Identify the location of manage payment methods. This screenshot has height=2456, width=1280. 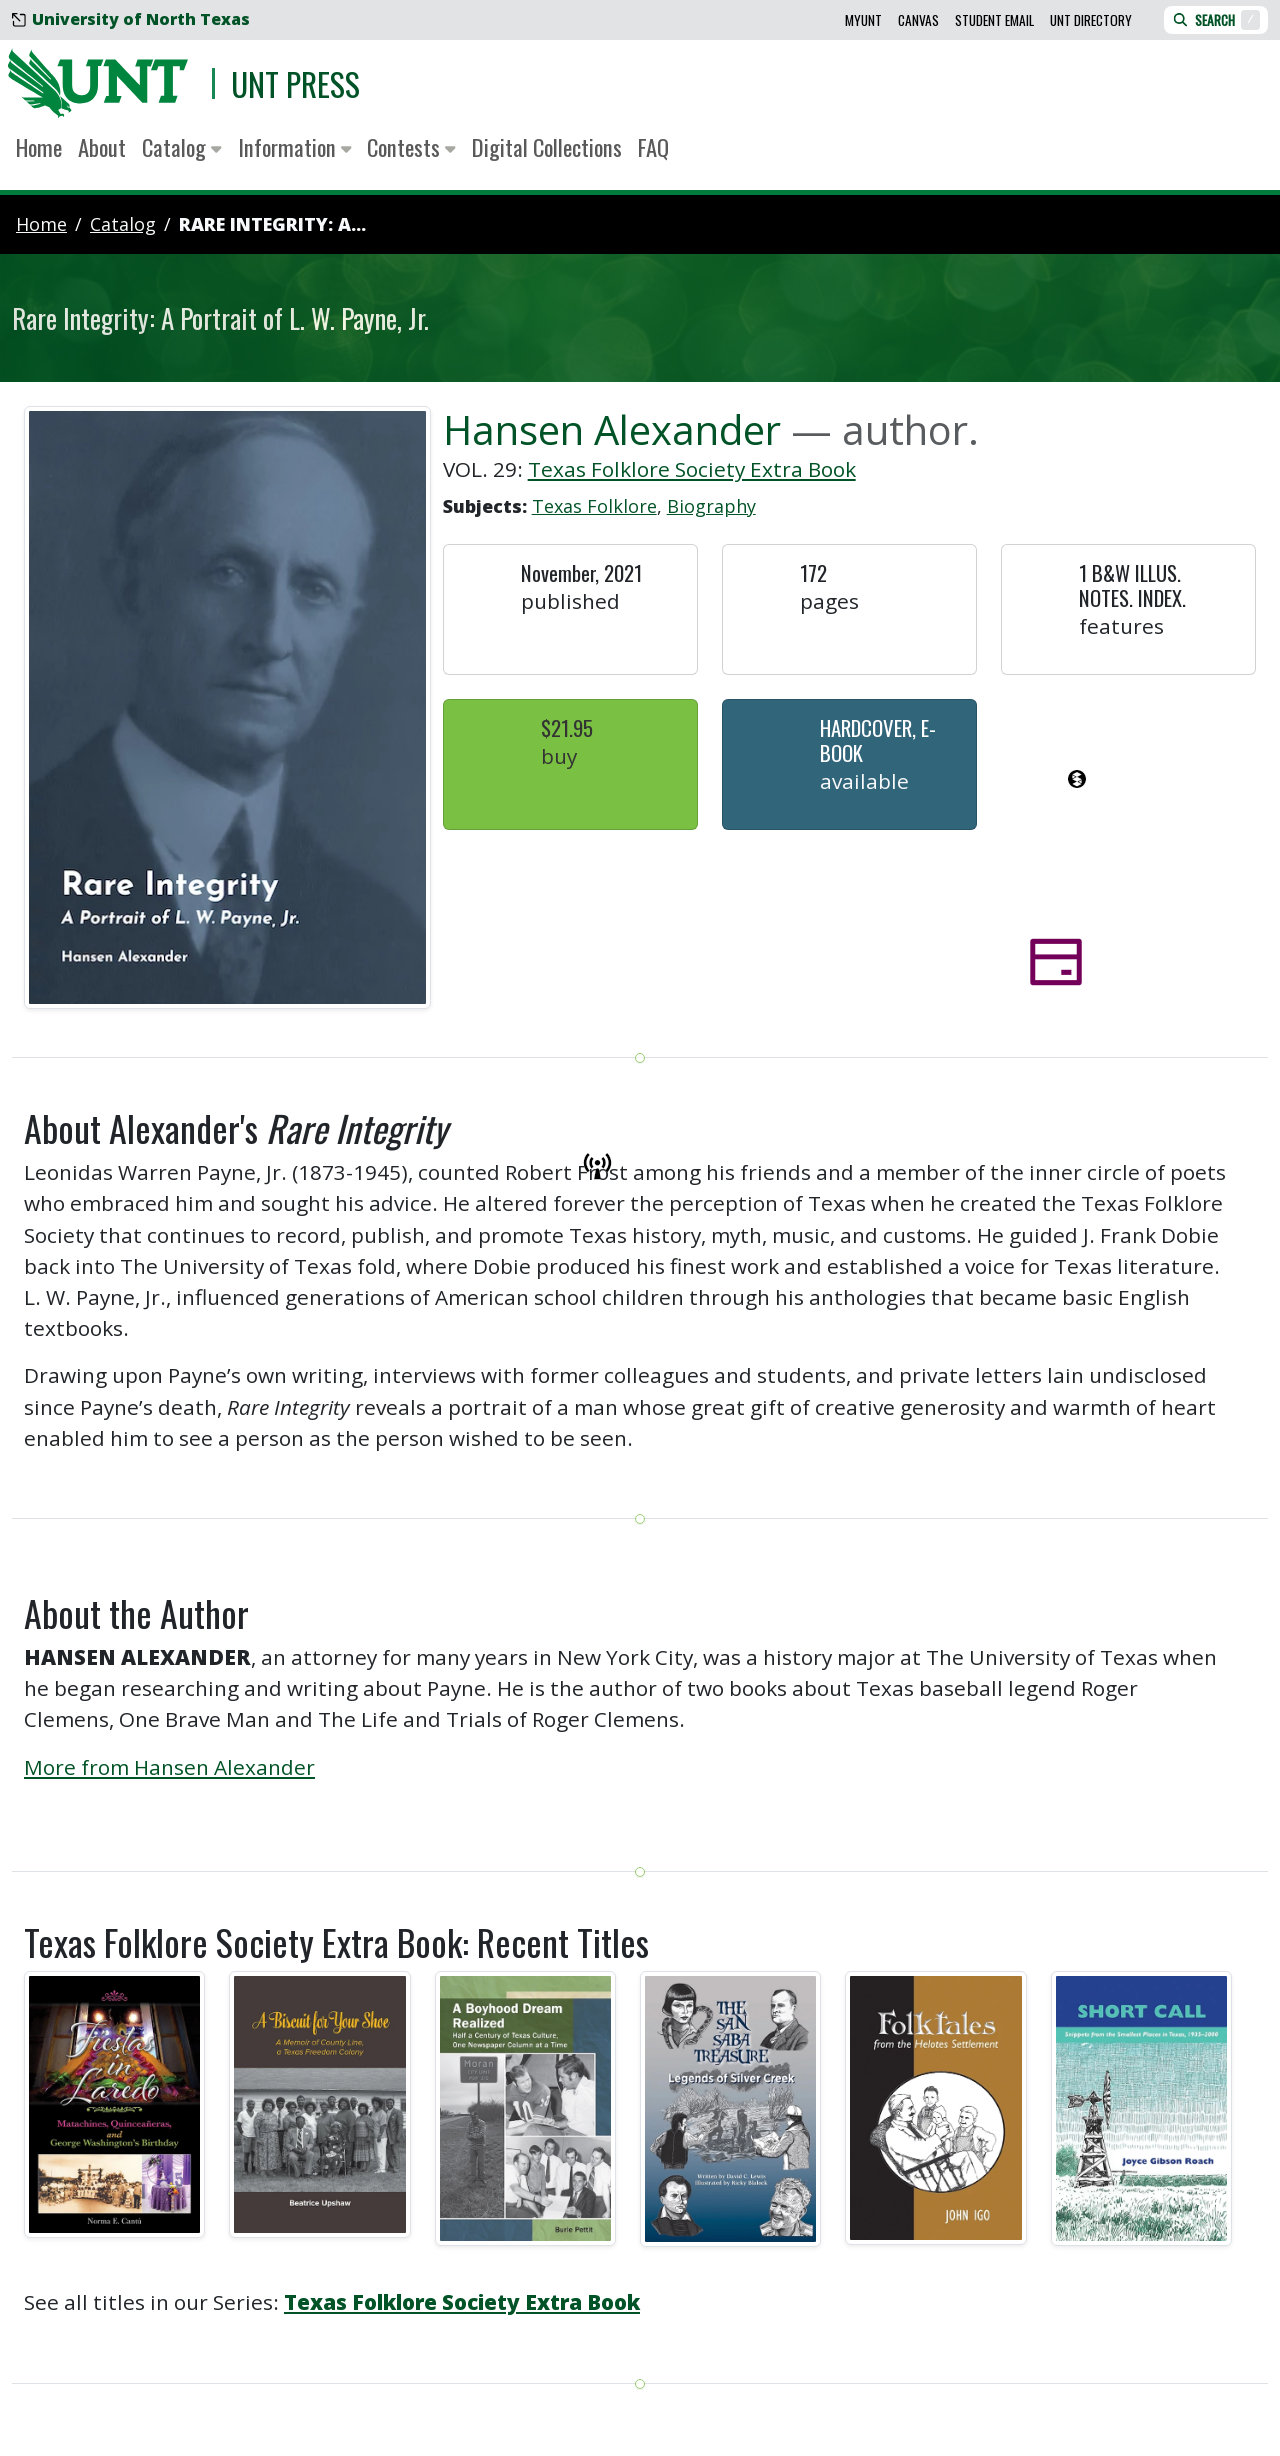
(1056, 962).